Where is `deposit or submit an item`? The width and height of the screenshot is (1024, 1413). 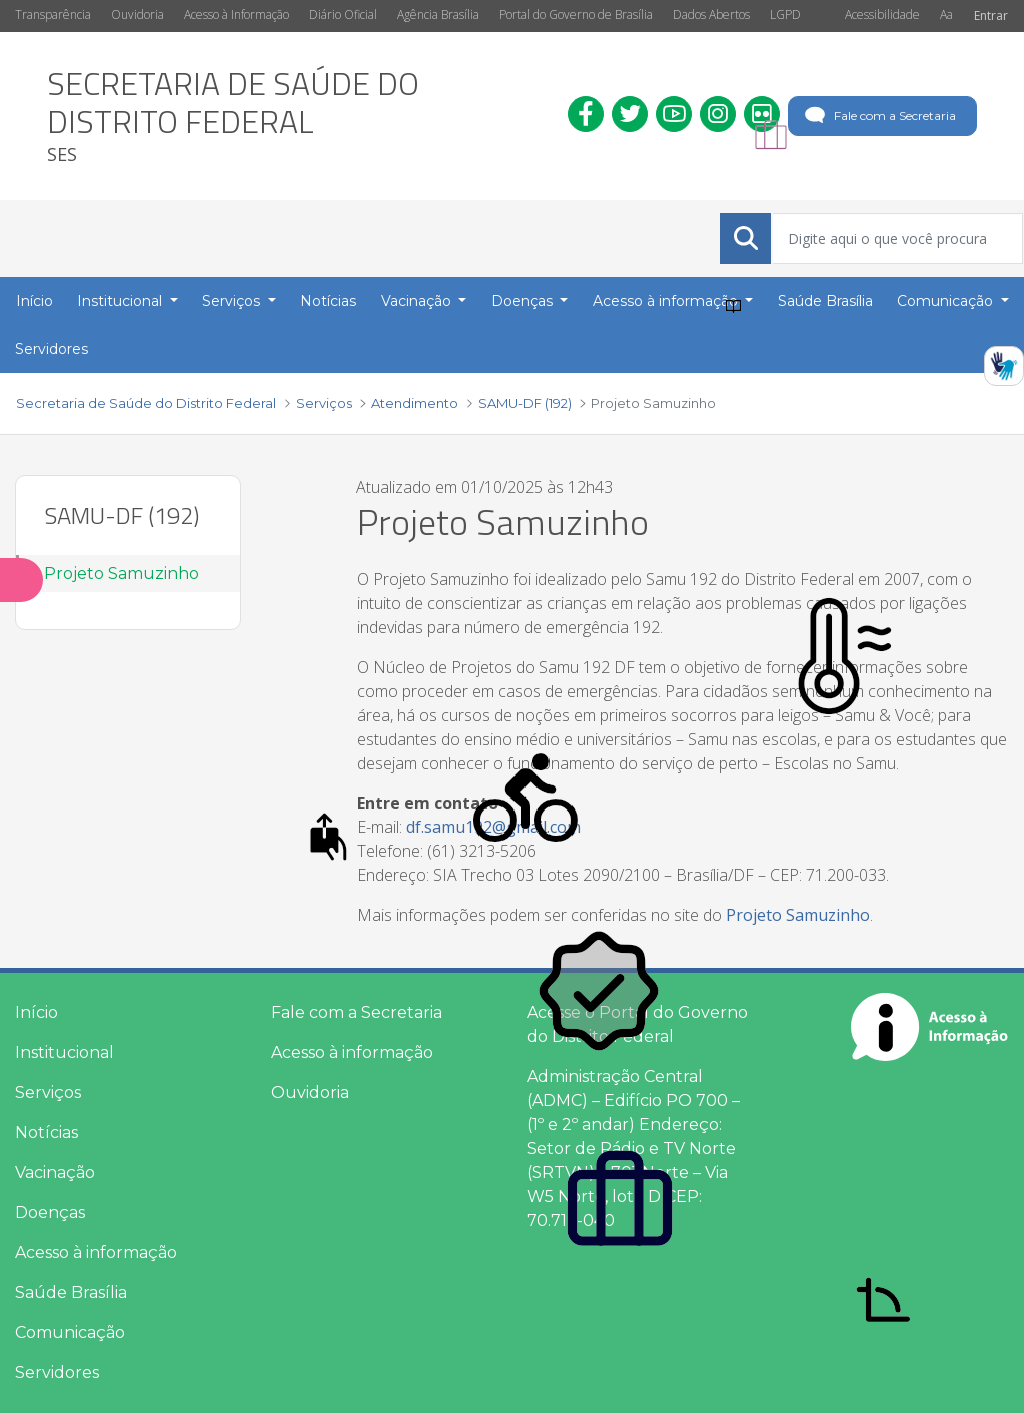
deposit or submit an item is located at coordinates (326, 837).